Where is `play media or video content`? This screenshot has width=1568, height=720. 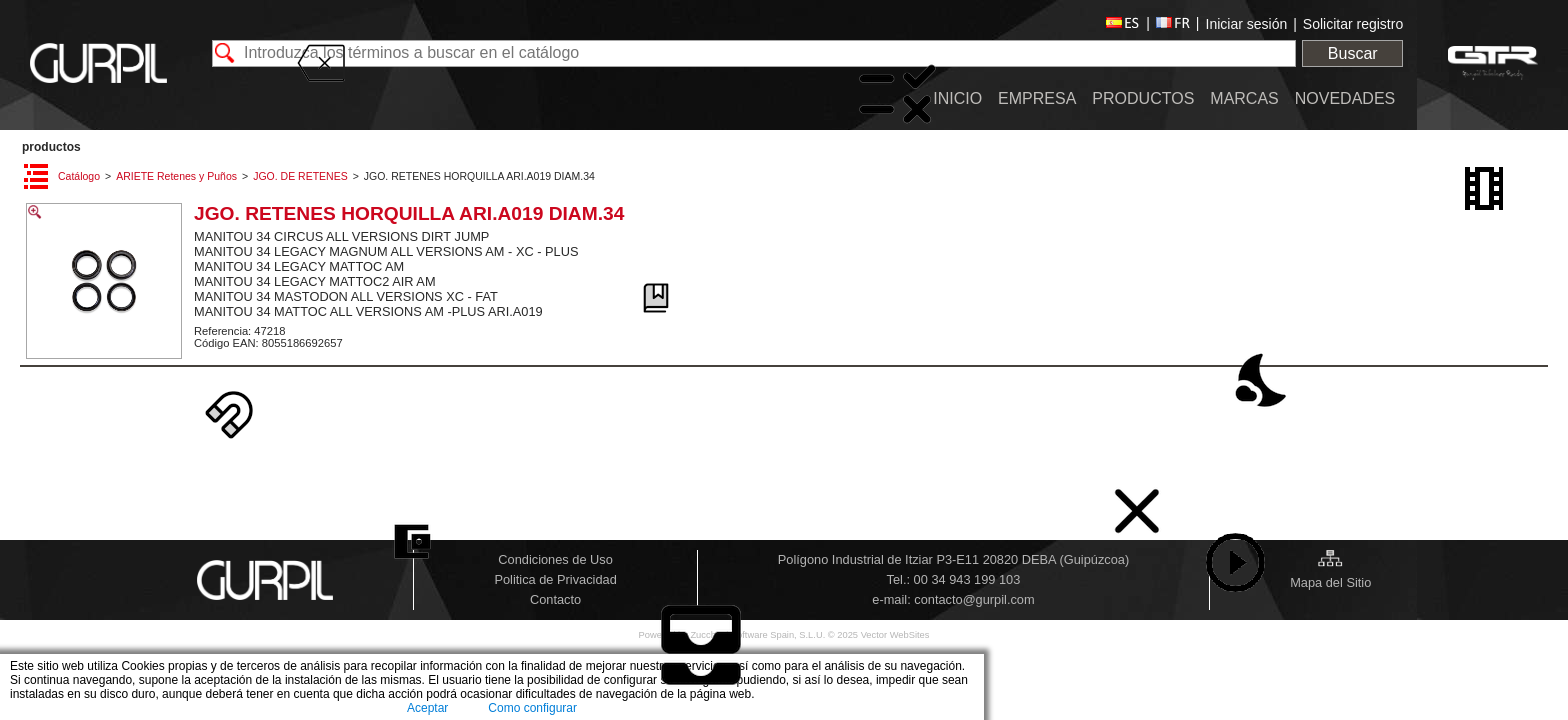
play media or video content is located at coordinates (1235, 562).